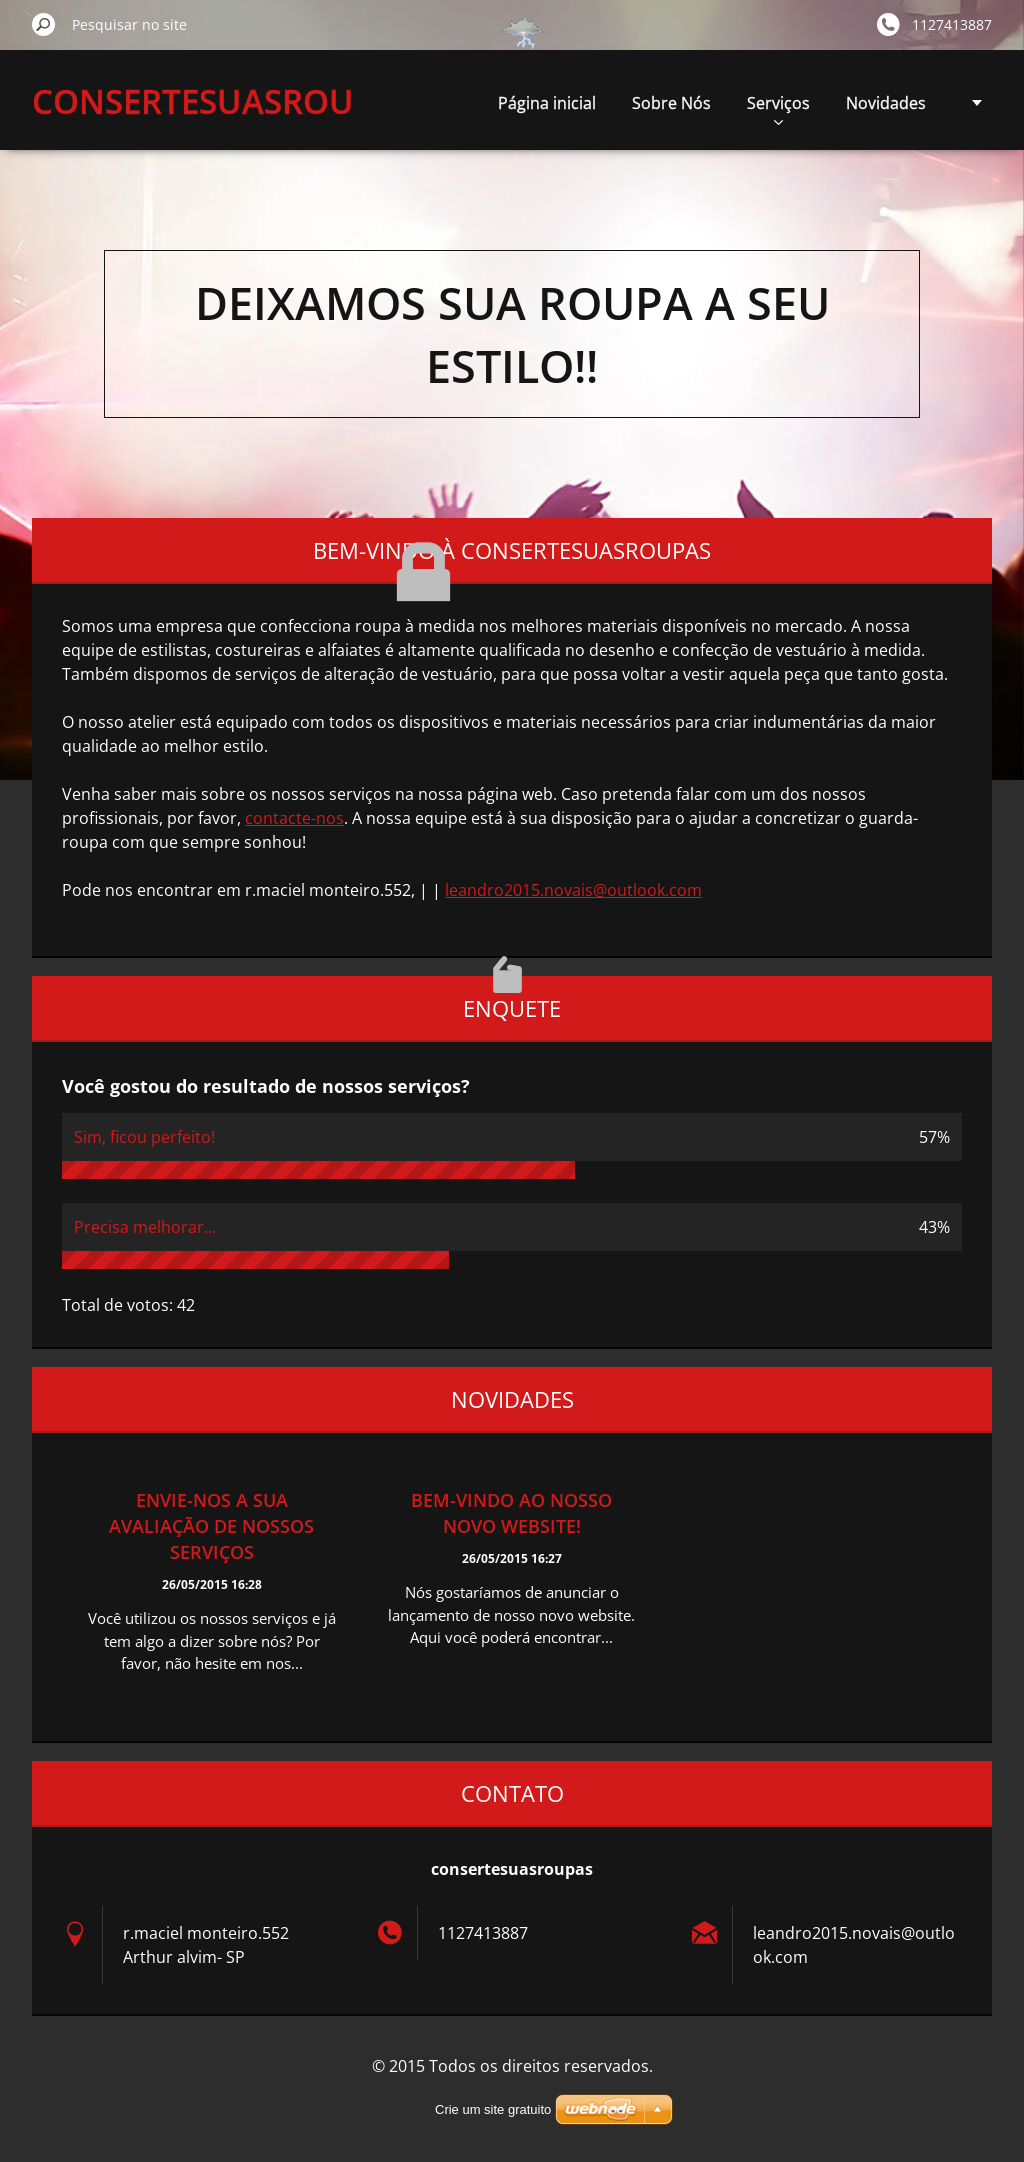 This screenshot has height=2162, width=1024. What do you see at coordinates (423, 574) in the screenshot?
I see `indicates a secure connection` at bounding box center [423, 574].